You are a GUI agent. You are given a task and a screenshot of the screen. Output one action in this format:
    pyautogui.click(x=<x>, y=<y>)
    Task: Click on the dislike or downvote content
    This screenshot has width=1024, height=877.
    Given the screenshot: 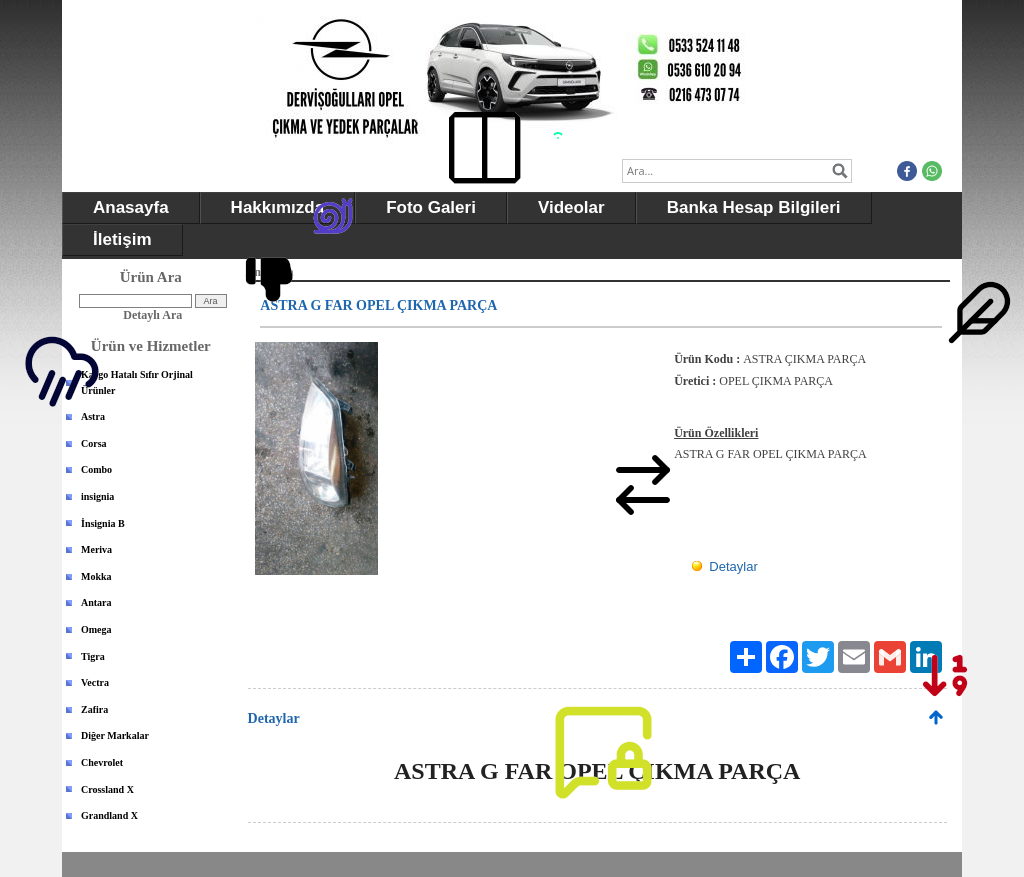 What is the action you would take?
    pyautogui.click(x=270, y=279)
    